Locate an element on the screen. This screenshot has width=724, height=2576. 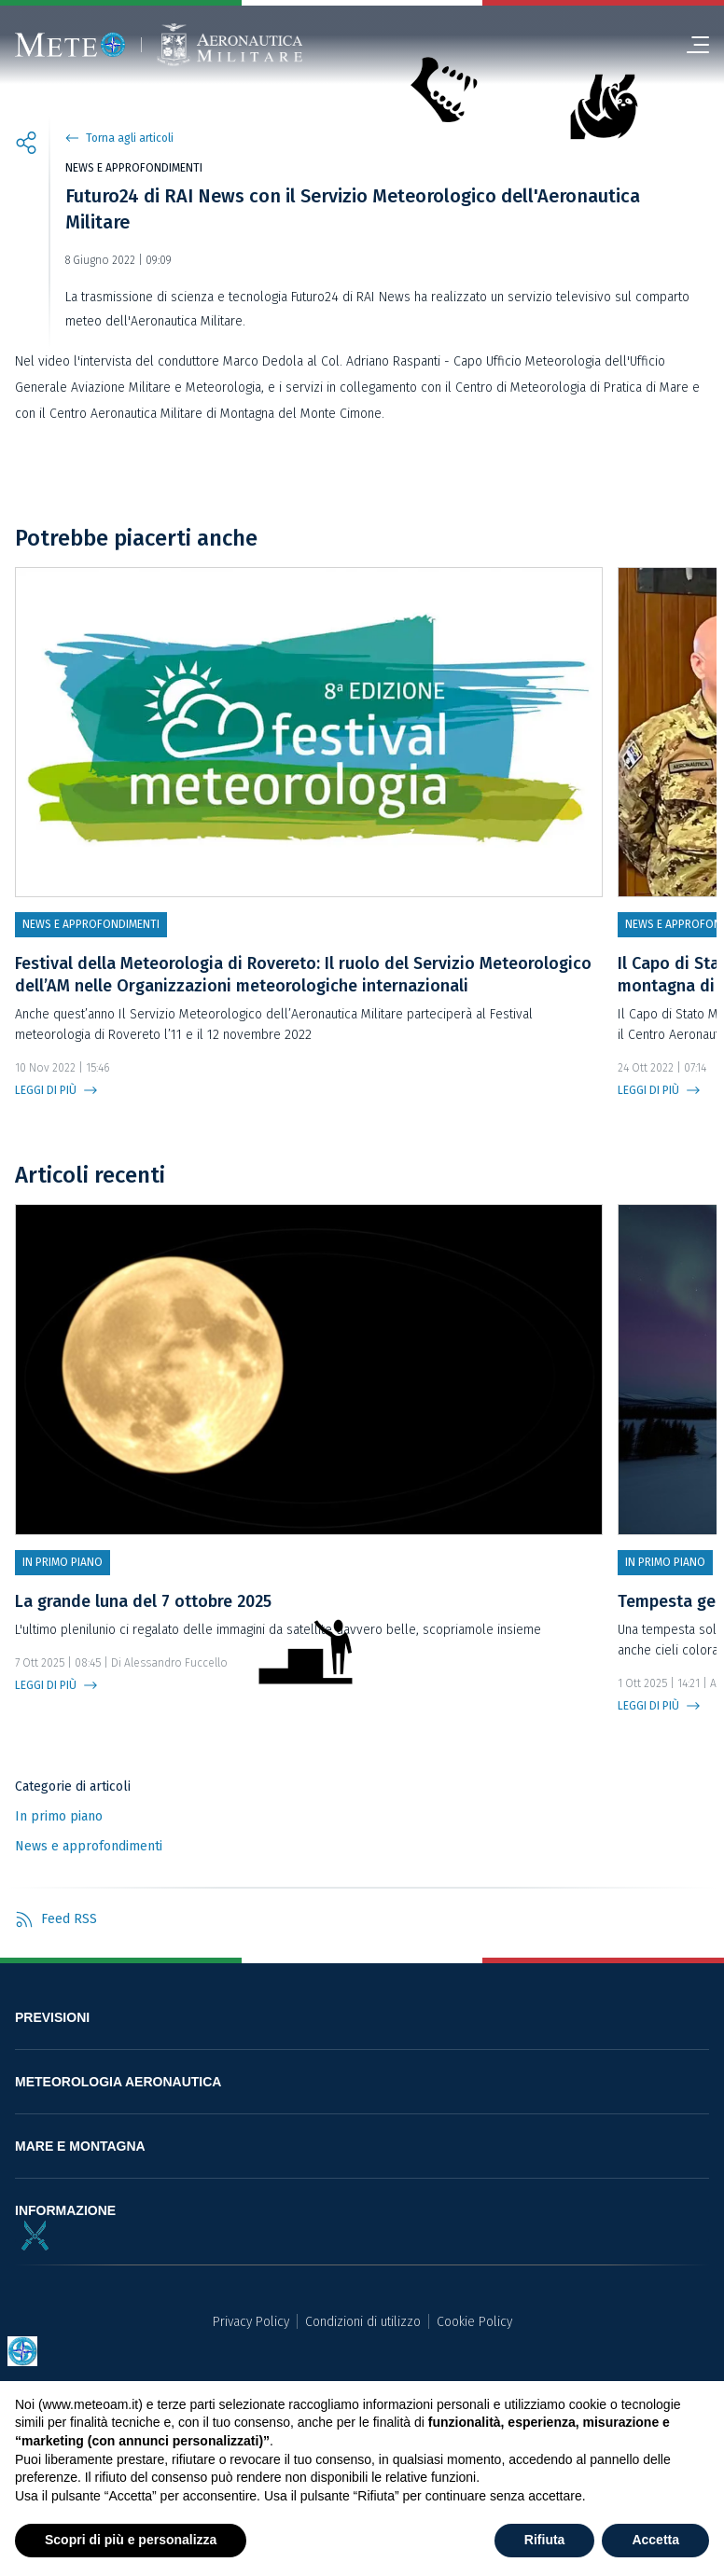
indicates third place ranking or bronze medal status is located at coordinates (305, 1637).